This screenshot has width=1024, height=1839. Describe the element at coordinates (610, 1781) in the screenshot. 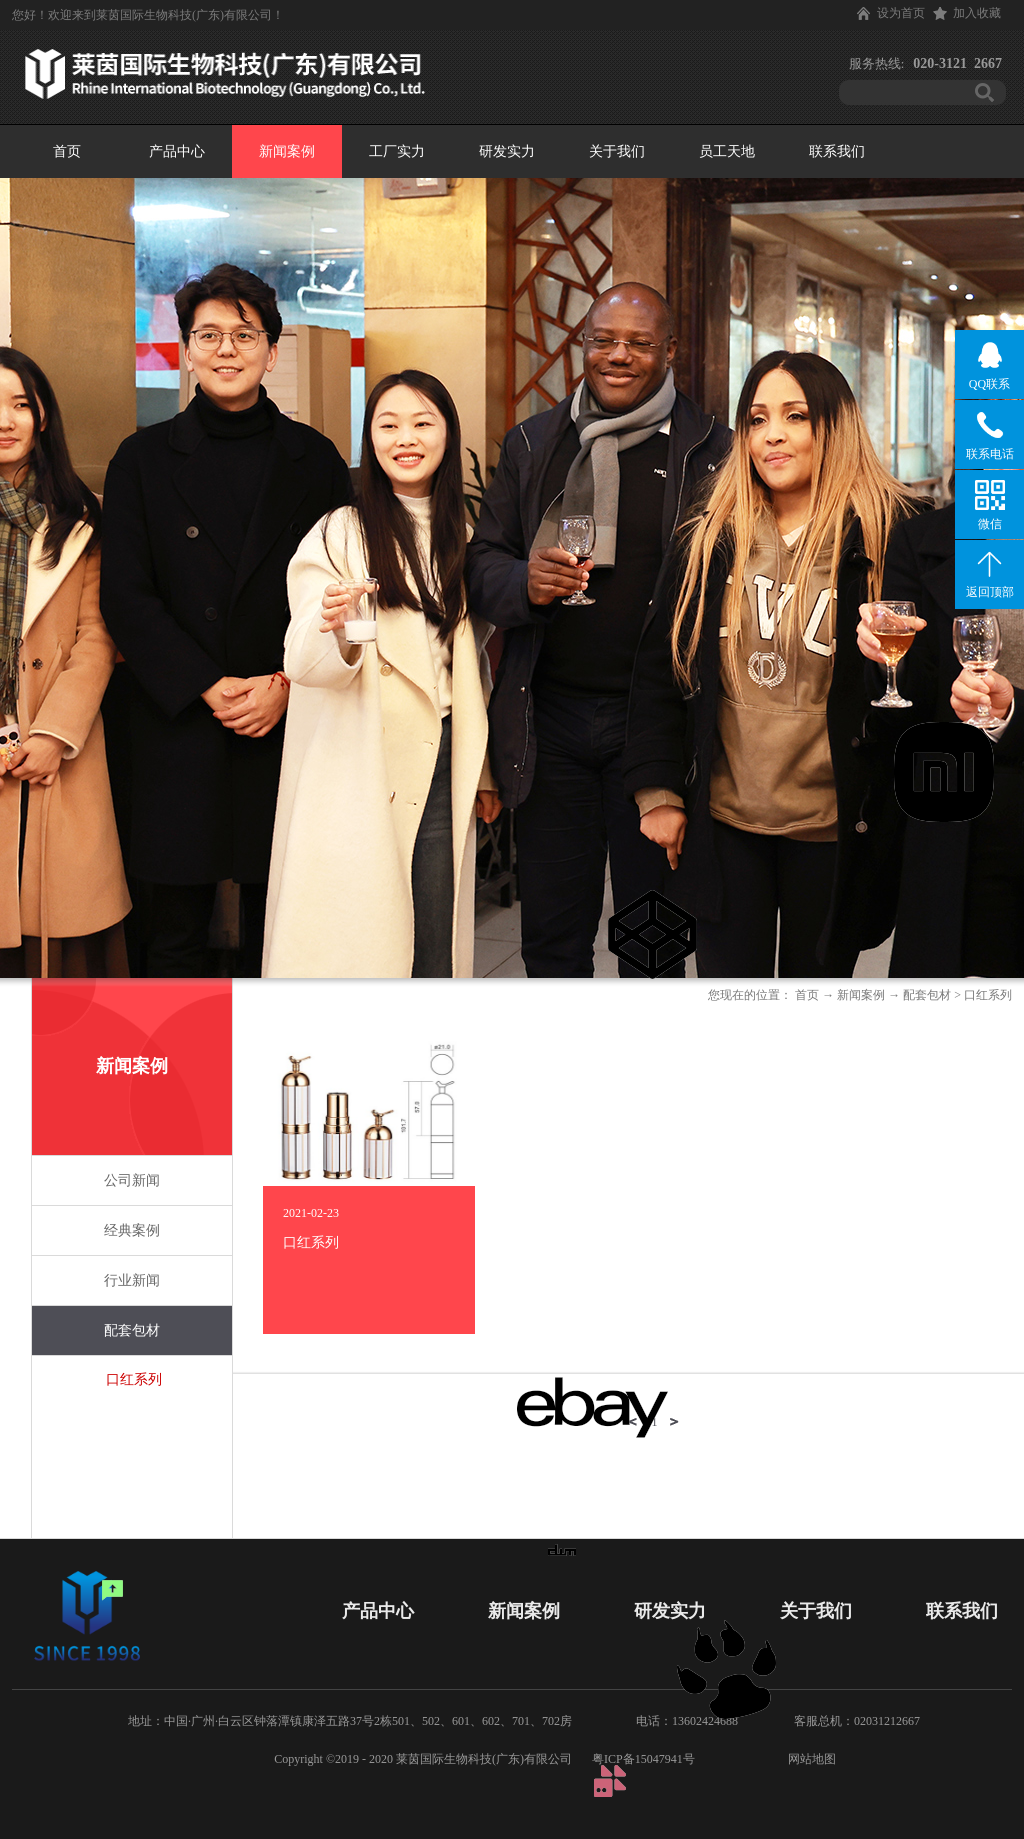

I see `open the Firefish app` at that location.